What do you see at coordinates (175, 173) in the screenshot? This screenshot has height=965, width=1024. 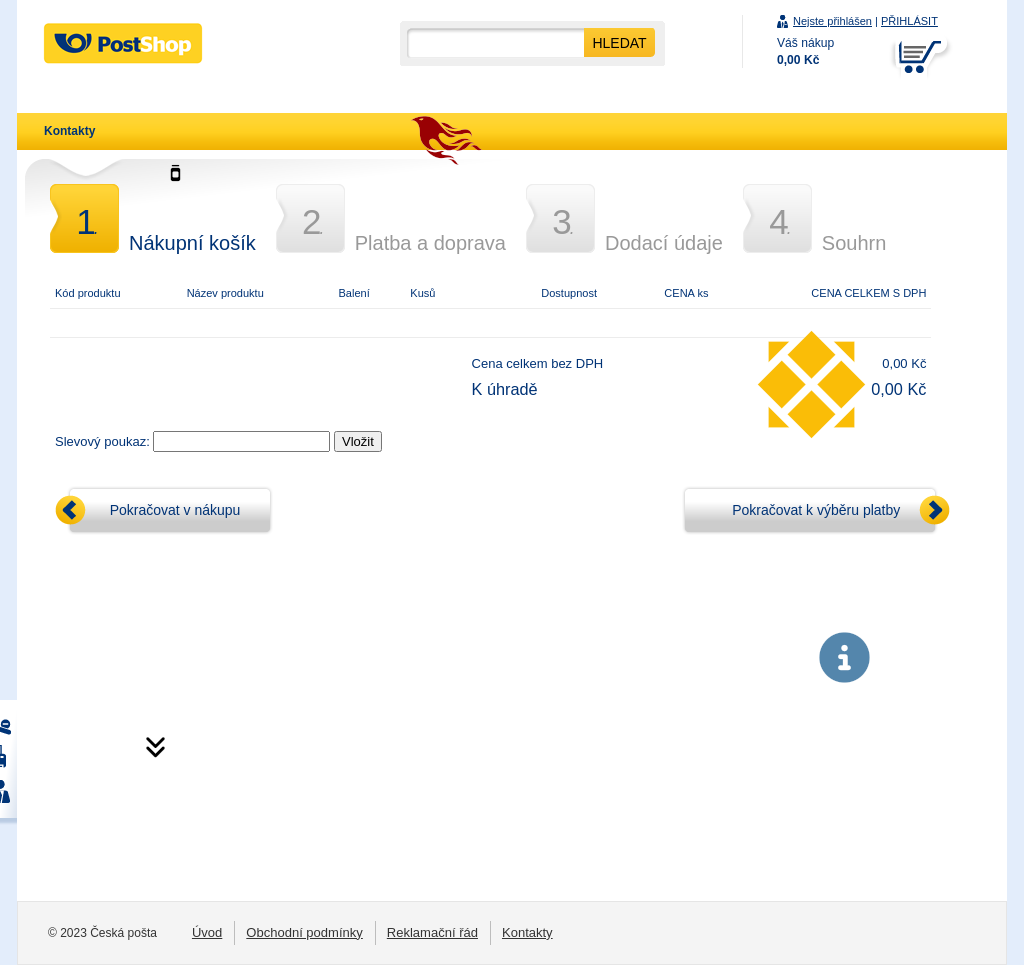 I see `store or save items in a container` at bounding box center [175, 173].